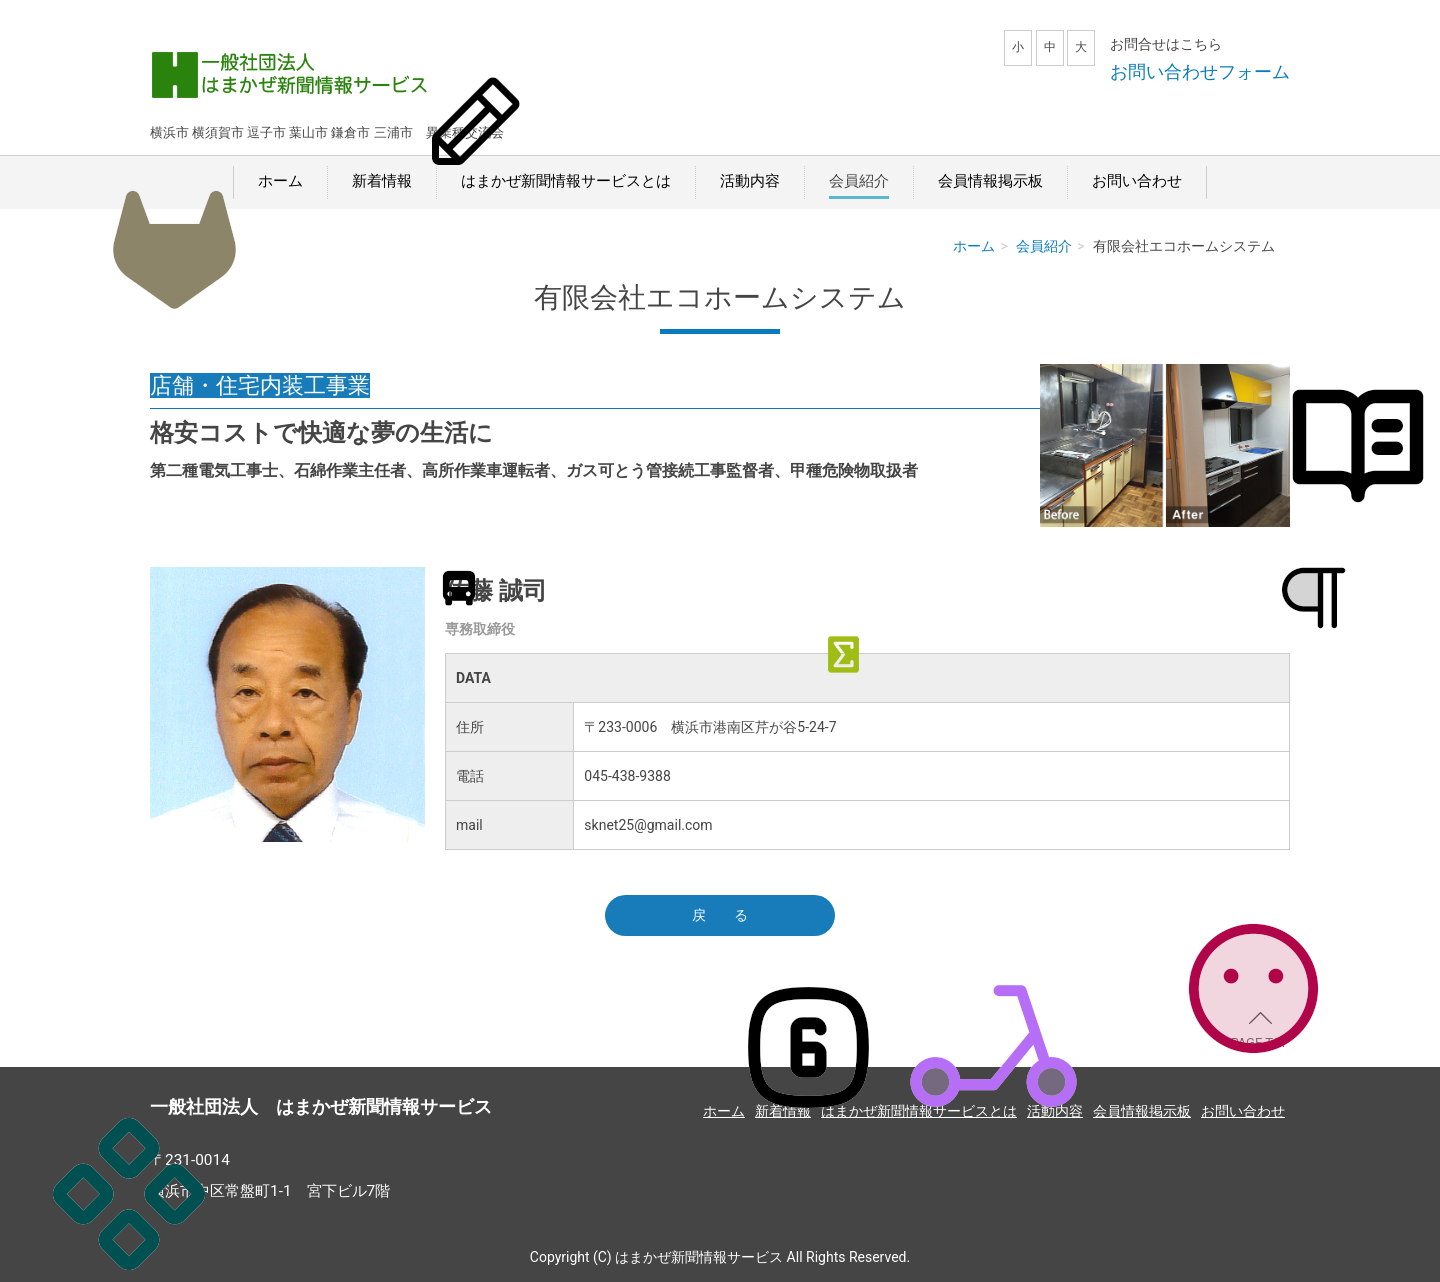  I want to click on view delivery or shipping status, so click(459, 587).